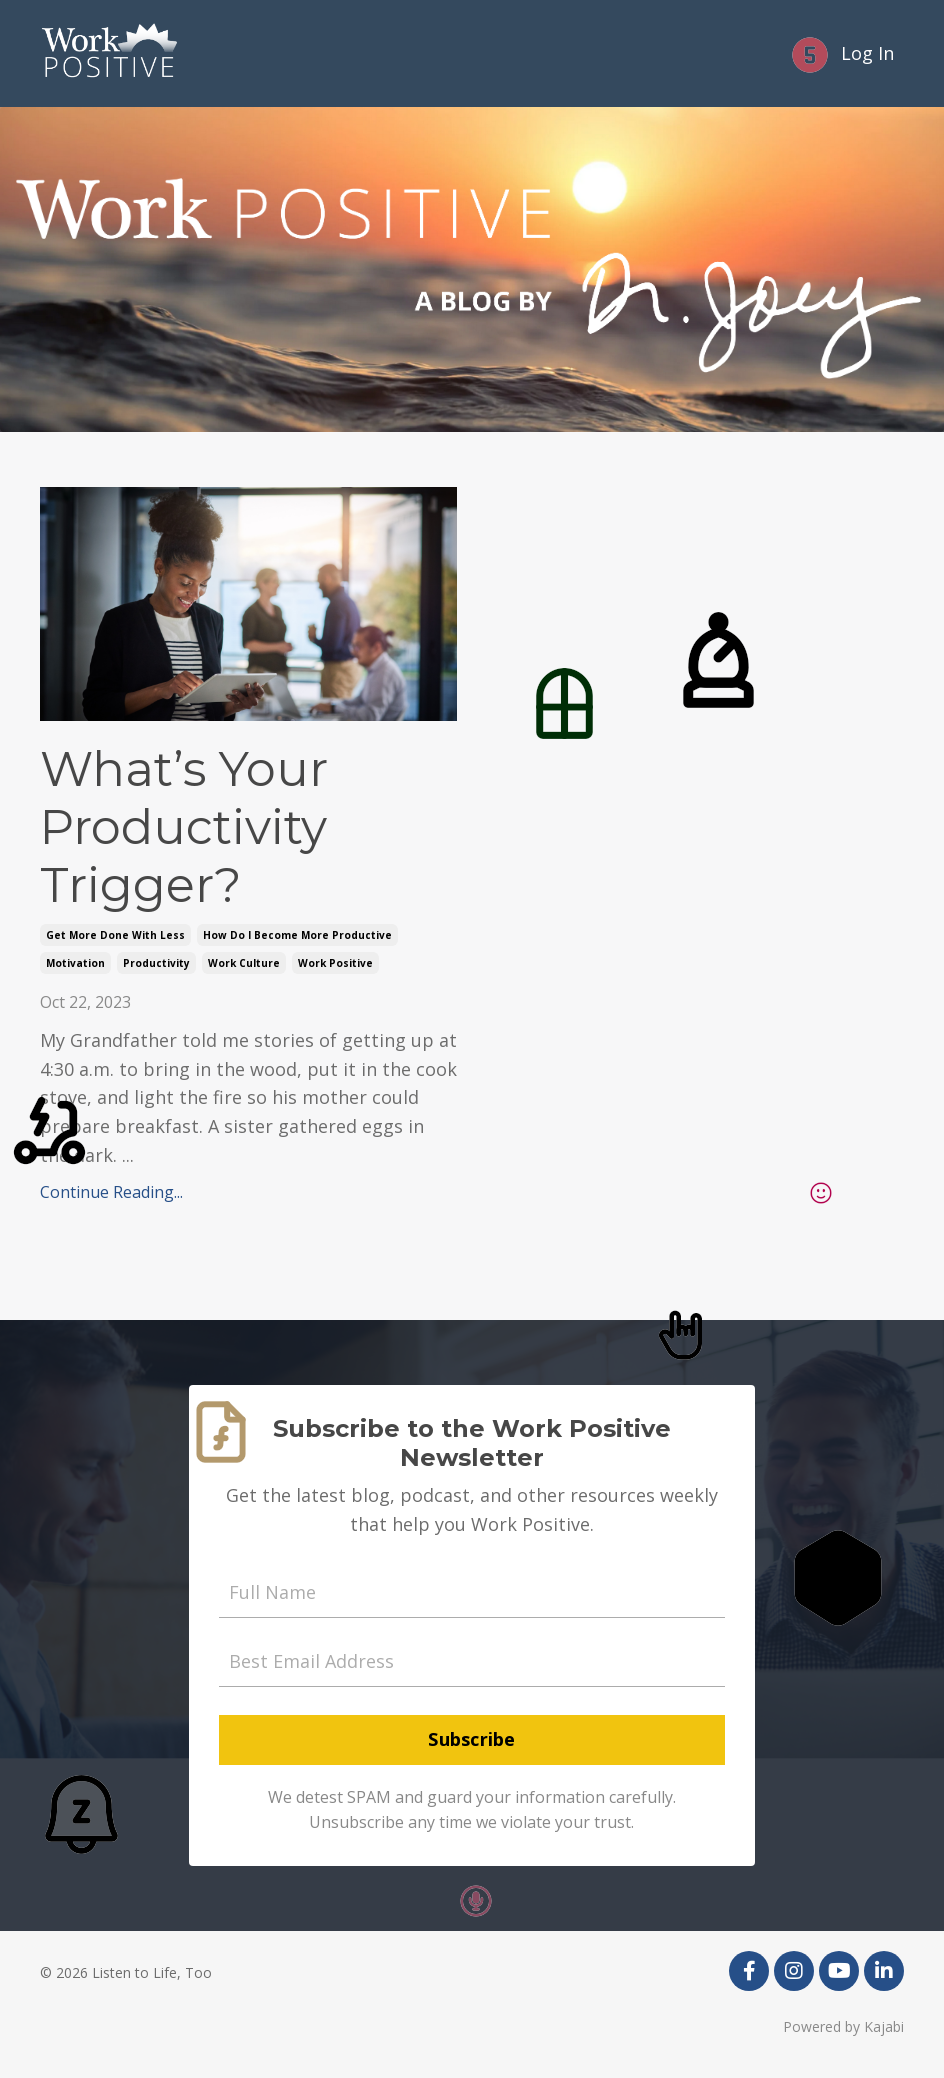  I want to click on add an emoji or reaction, so click(821, 1193).